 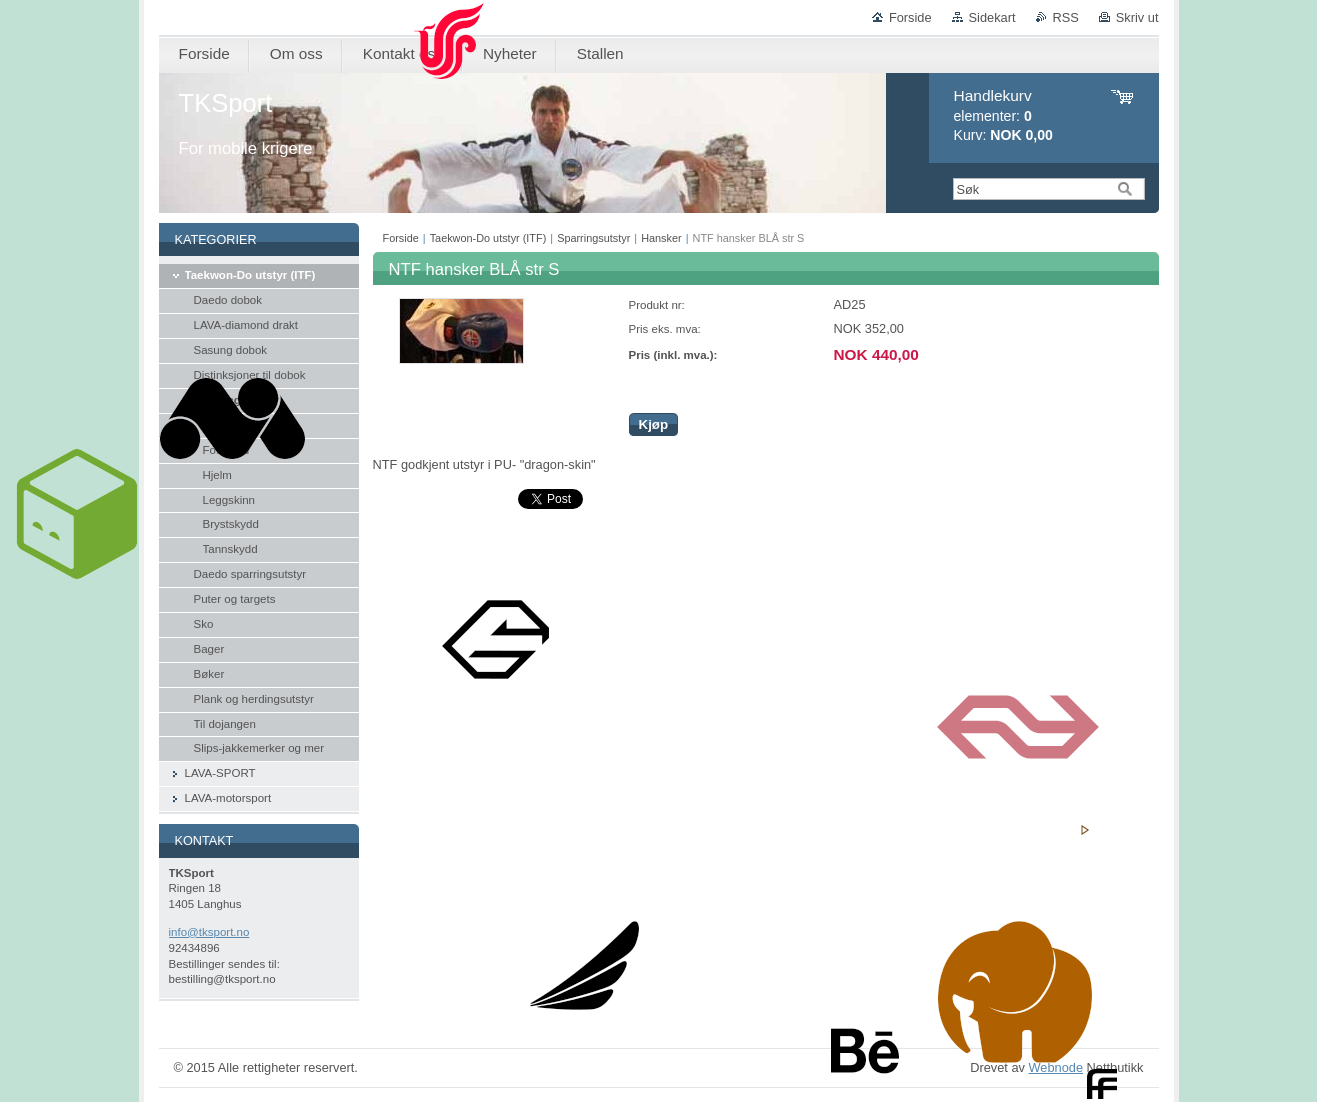 What do you see at coordinates (584, 965) in the screenshot?
I see `Ethiopian Airlines logo` at bounding box center [584, 965].